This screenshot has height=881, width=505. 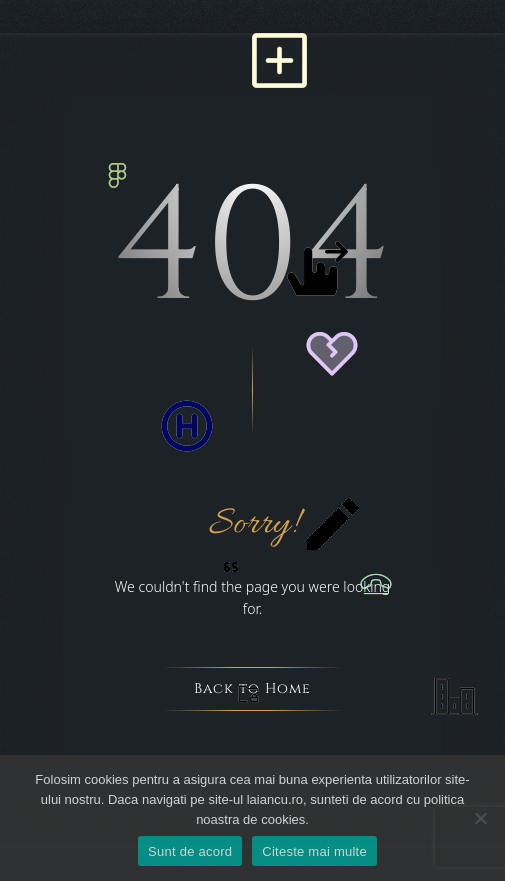 What do you see at coordinates (248, 693) in the screenshot?
I see `access a password-protected folder` at bounding box center [248, 693].